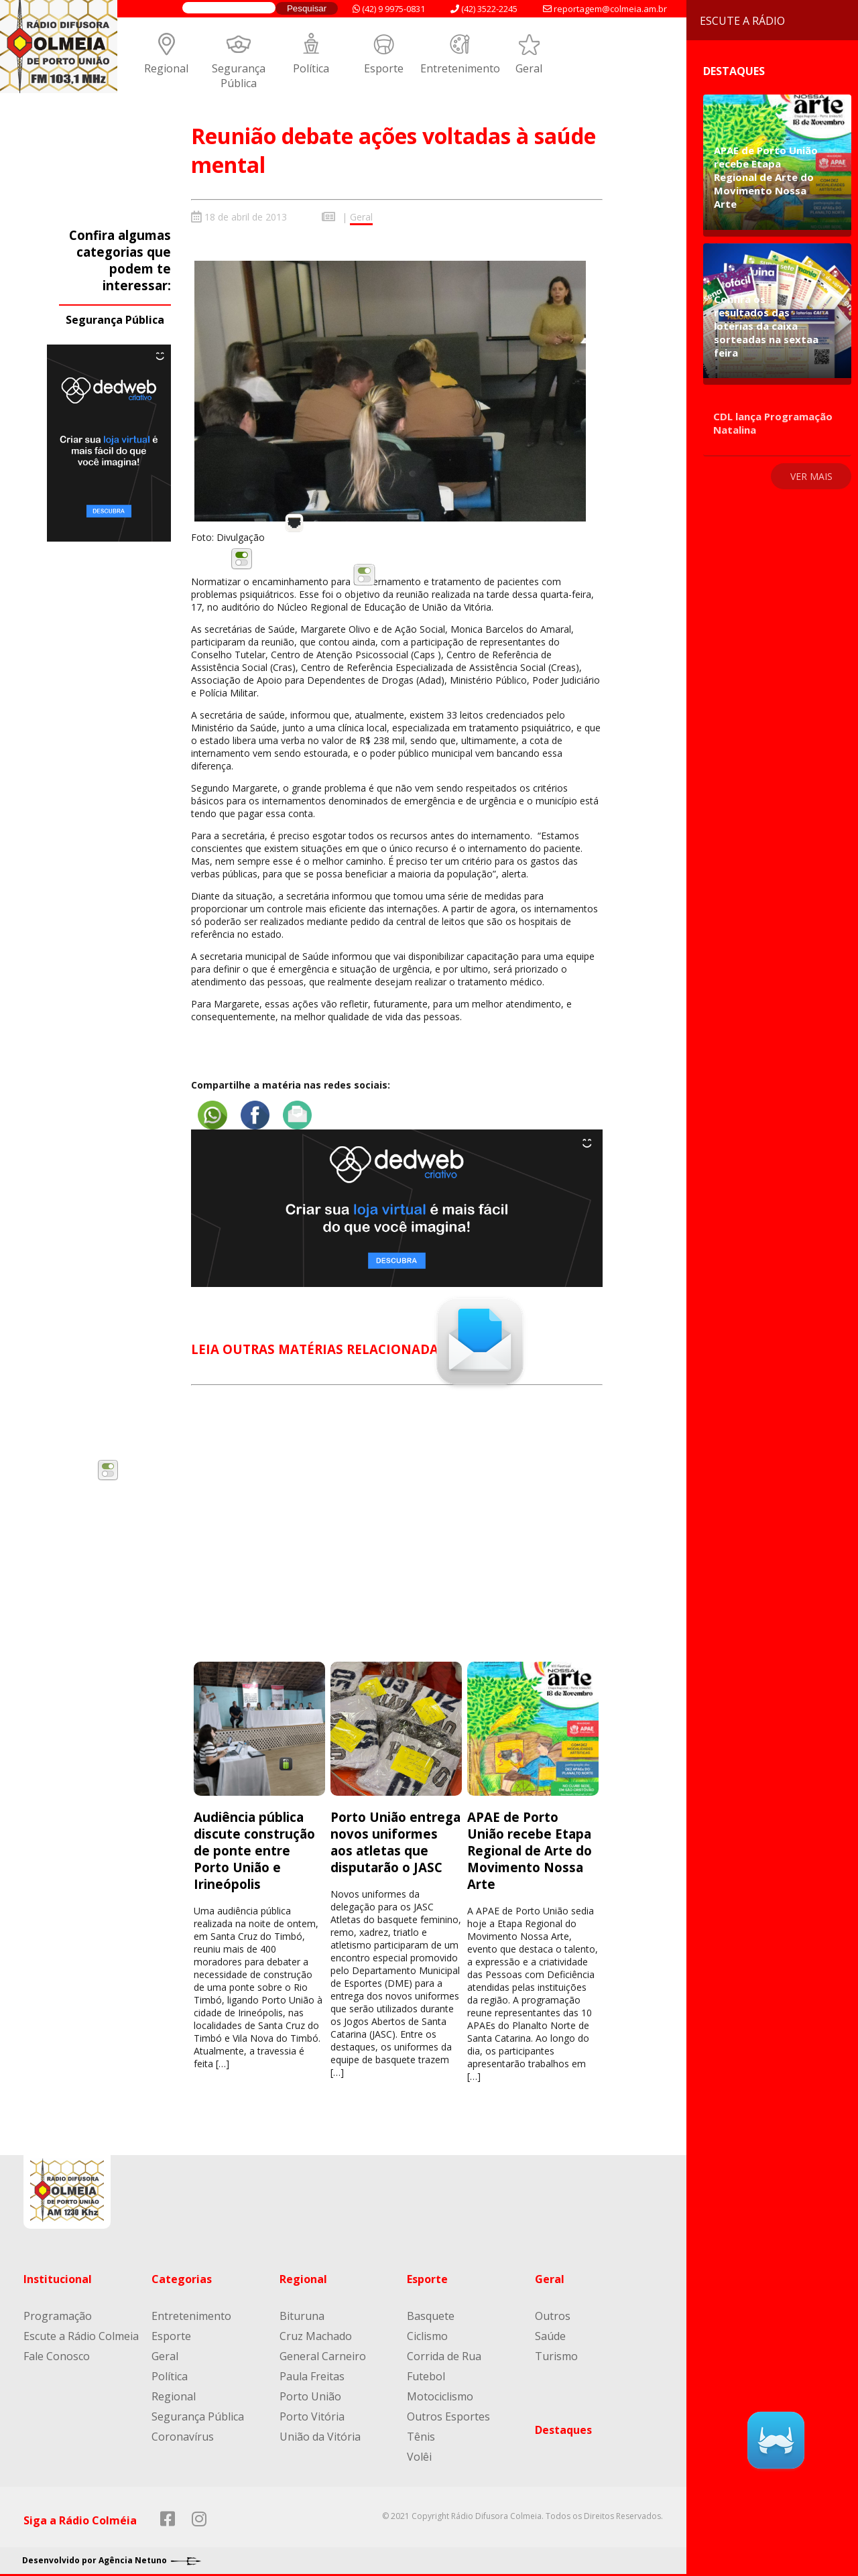 The width and height of the screenshot is (858, 2576). I want to click on open desktop preferences or settings, so click(241, 558).